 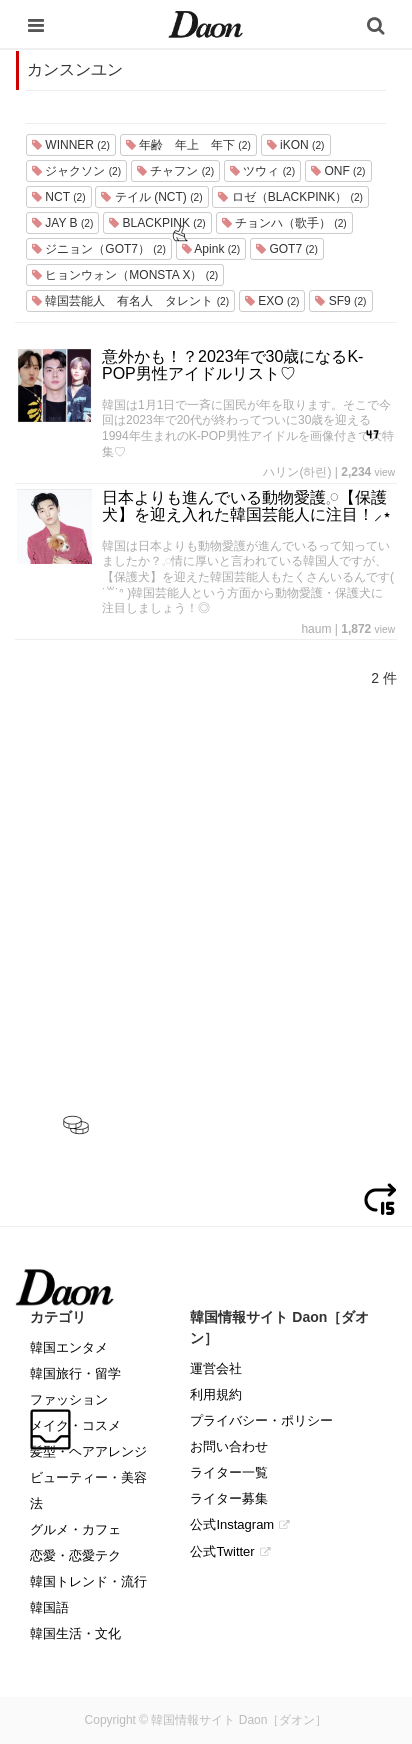 I want to click on view your coin balance or currency, so click(x=76, y=1125).